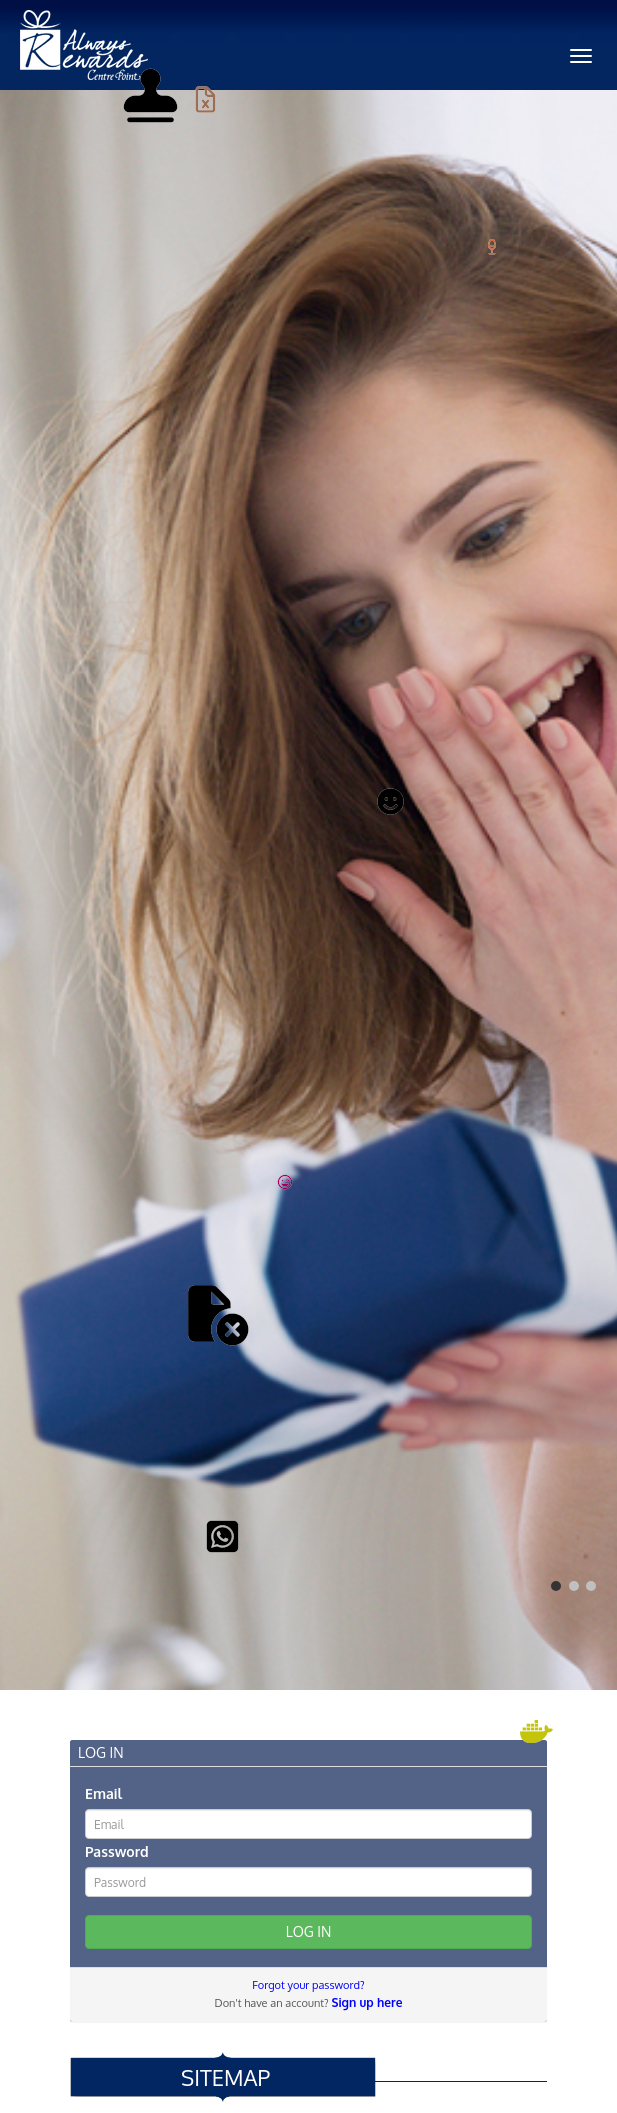 The height and width of the screenshot is (2113, 617). Describe the element at coordinates (205, 99) in the screenshot. I see `open or view an excel spreadsheet` at that location.